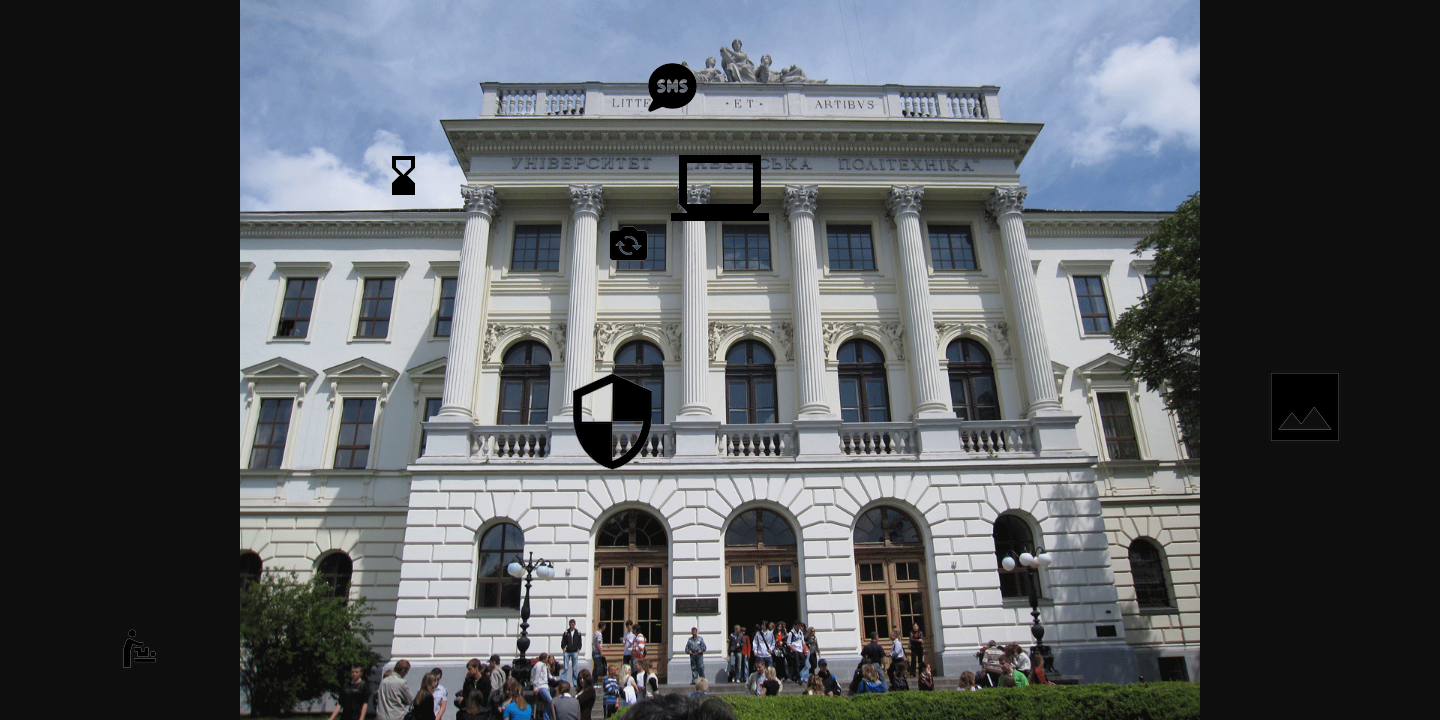 The image size is (1440, 720). What do you see at coordinates (612, 421) in the screenshot?
I see `access security settings` at bounding box center [612, 421].